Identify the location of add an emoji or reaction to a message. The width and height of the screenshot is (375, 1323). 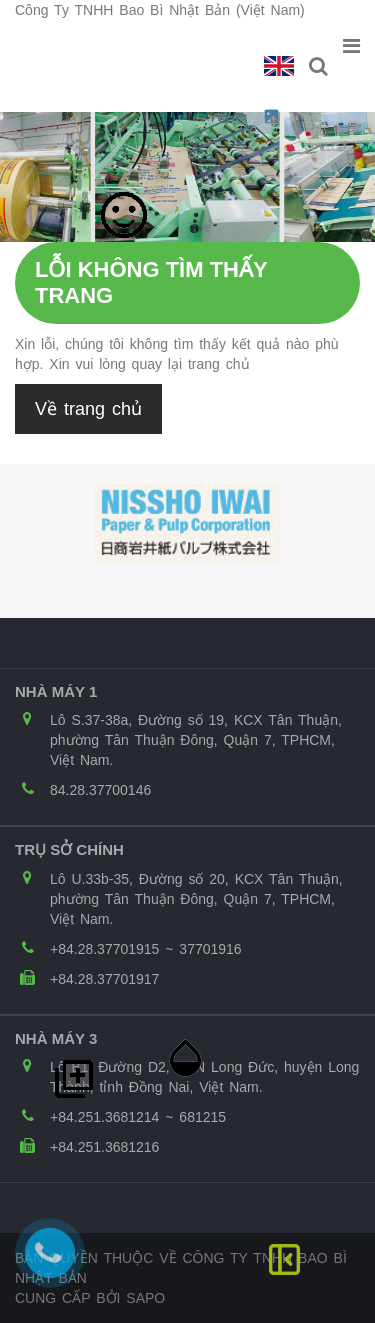
(124, 215).